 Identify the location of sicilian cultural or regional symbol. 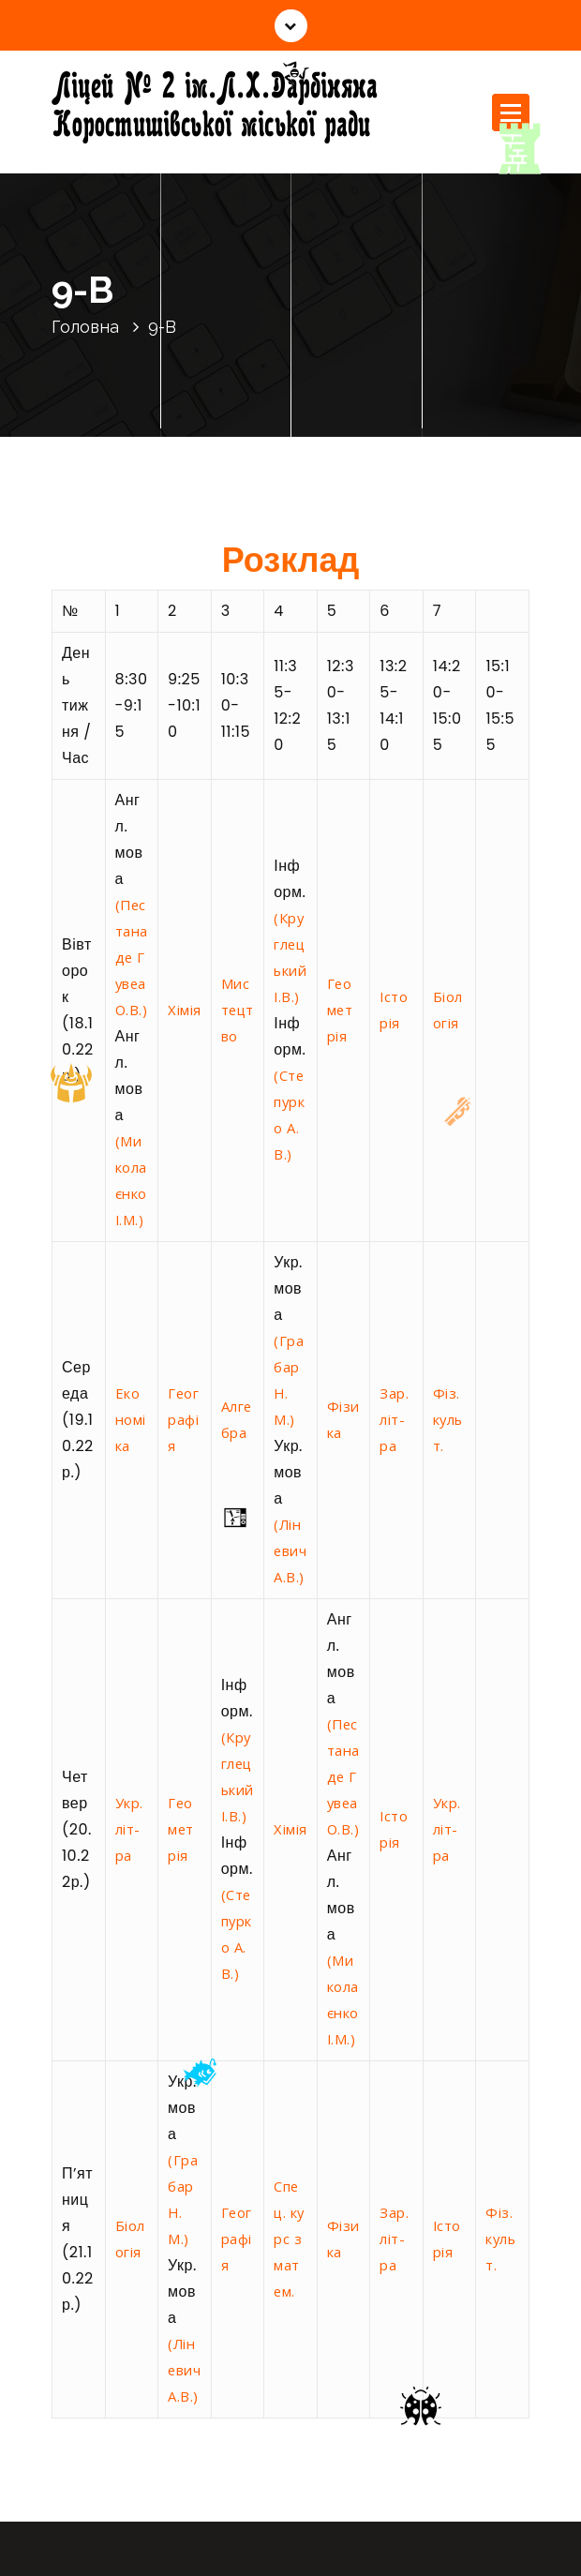
(295, 74).